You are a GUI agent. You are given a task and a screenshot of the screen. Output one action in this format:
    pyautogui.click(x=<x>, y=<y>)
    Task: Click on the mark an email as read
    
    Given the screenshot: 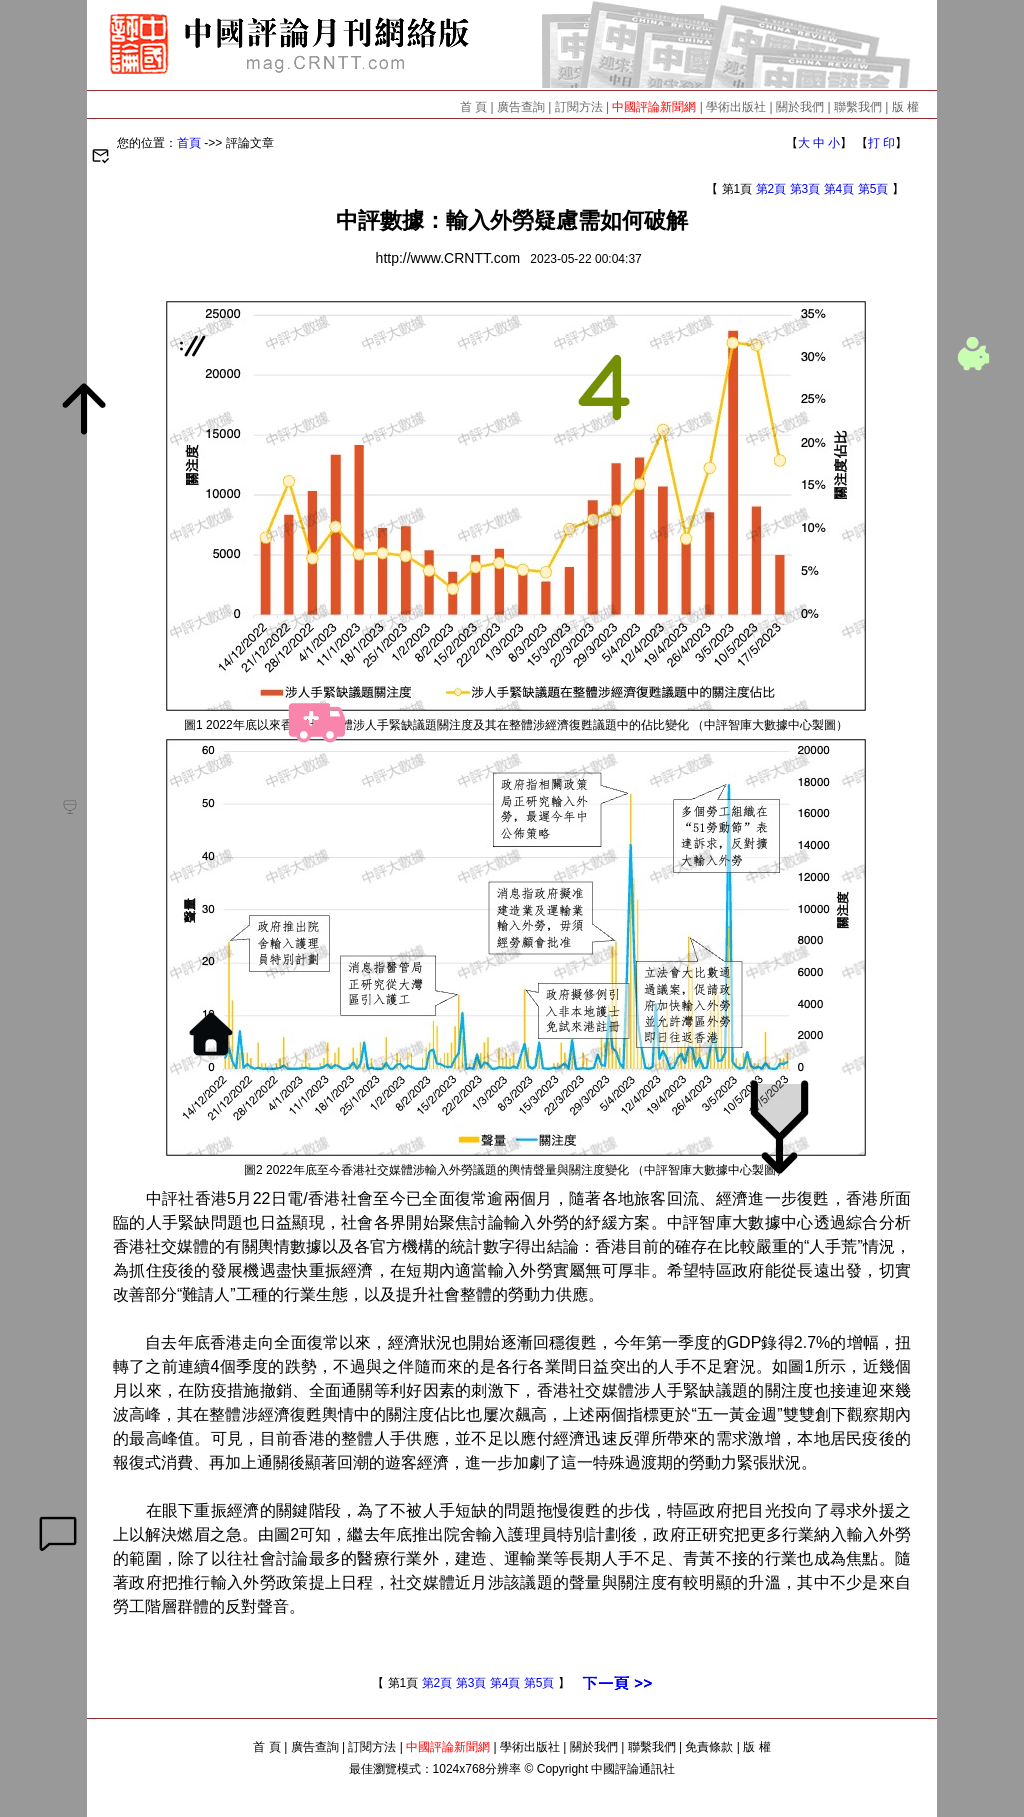 What is the action you would take?
    pyautogui.click(x=100, y=155)
    